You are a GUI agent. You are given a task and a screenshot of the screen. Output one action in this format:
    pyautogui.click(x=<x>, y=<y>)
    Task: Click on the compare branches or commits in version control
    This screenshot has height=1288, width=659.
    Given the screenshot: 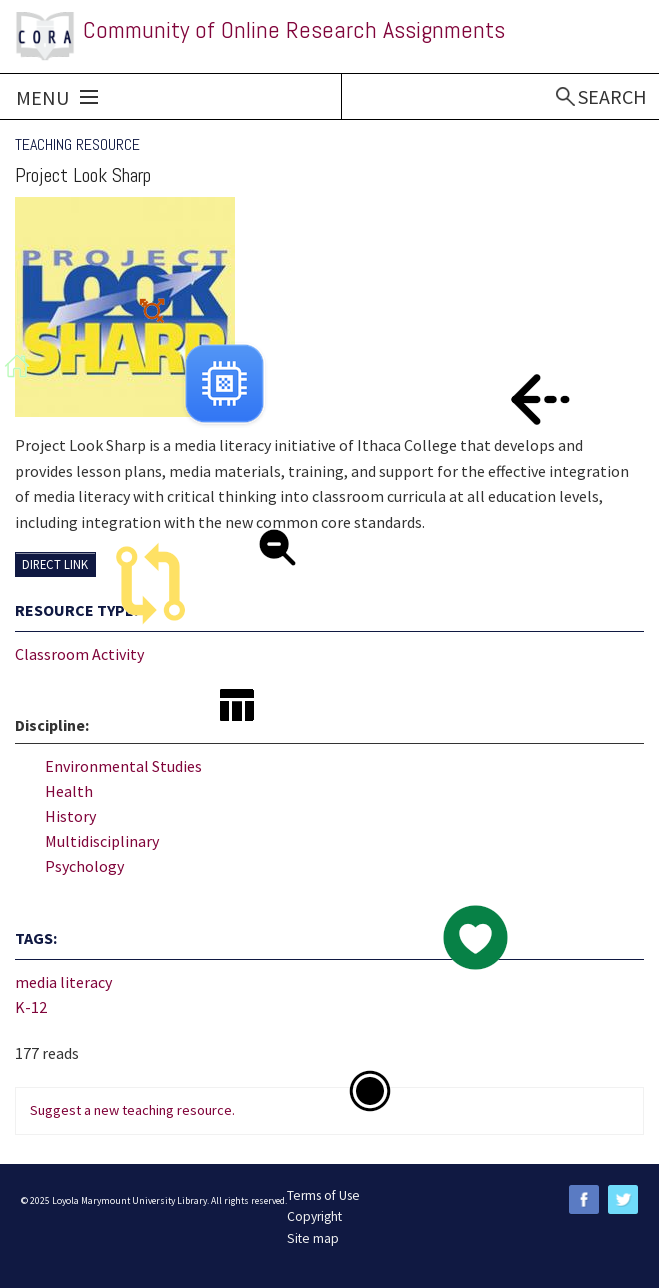 What is the action you would take?
    pyautogui.click(x=150, y=583)
    